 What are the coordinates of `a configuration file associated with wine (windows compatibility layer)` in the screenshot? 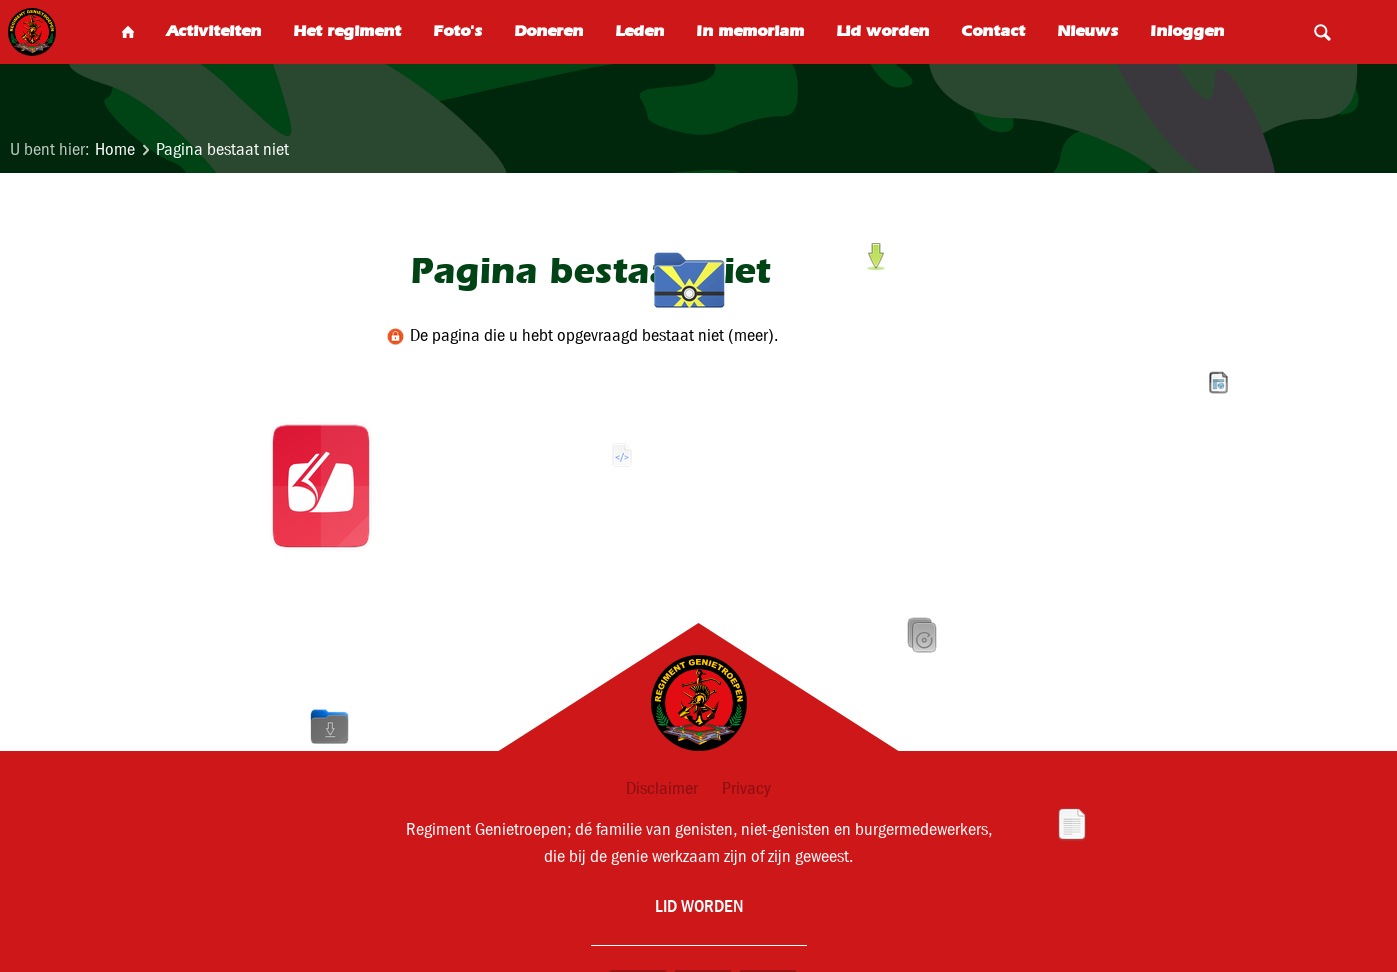 It's located at (1072, 824).